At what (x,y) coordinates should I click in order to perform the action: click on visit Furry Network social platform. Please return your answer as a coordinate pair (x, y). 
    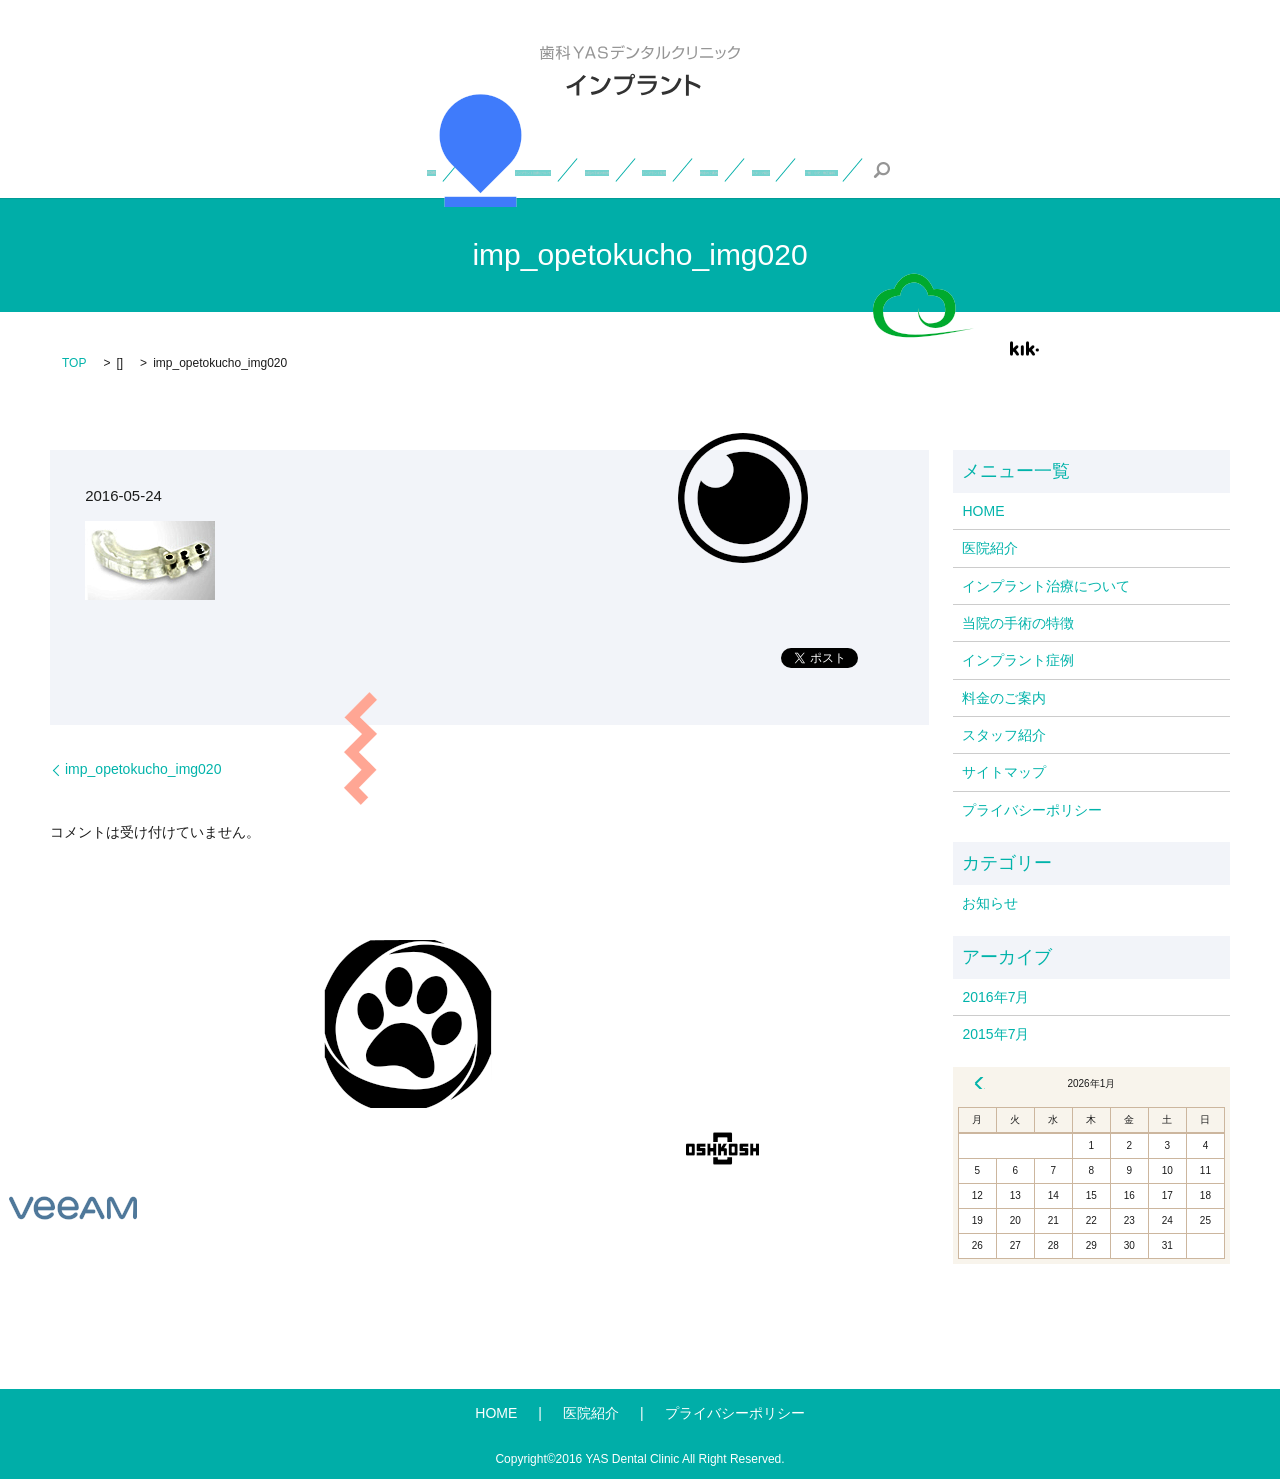
    Looking at the image, I should click on (408, 1024).